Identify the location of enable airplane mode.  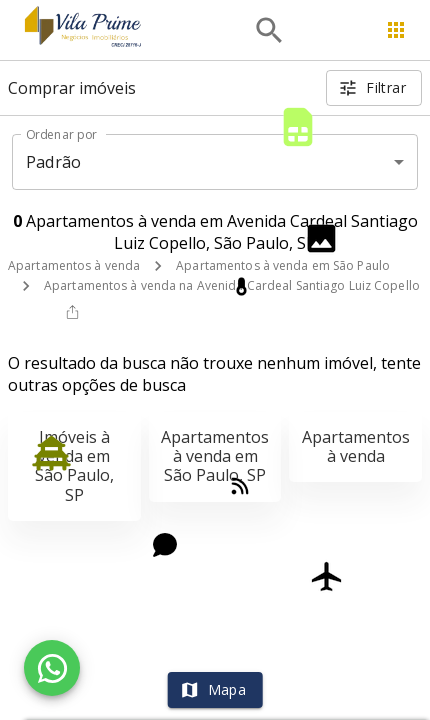
(326, 576).